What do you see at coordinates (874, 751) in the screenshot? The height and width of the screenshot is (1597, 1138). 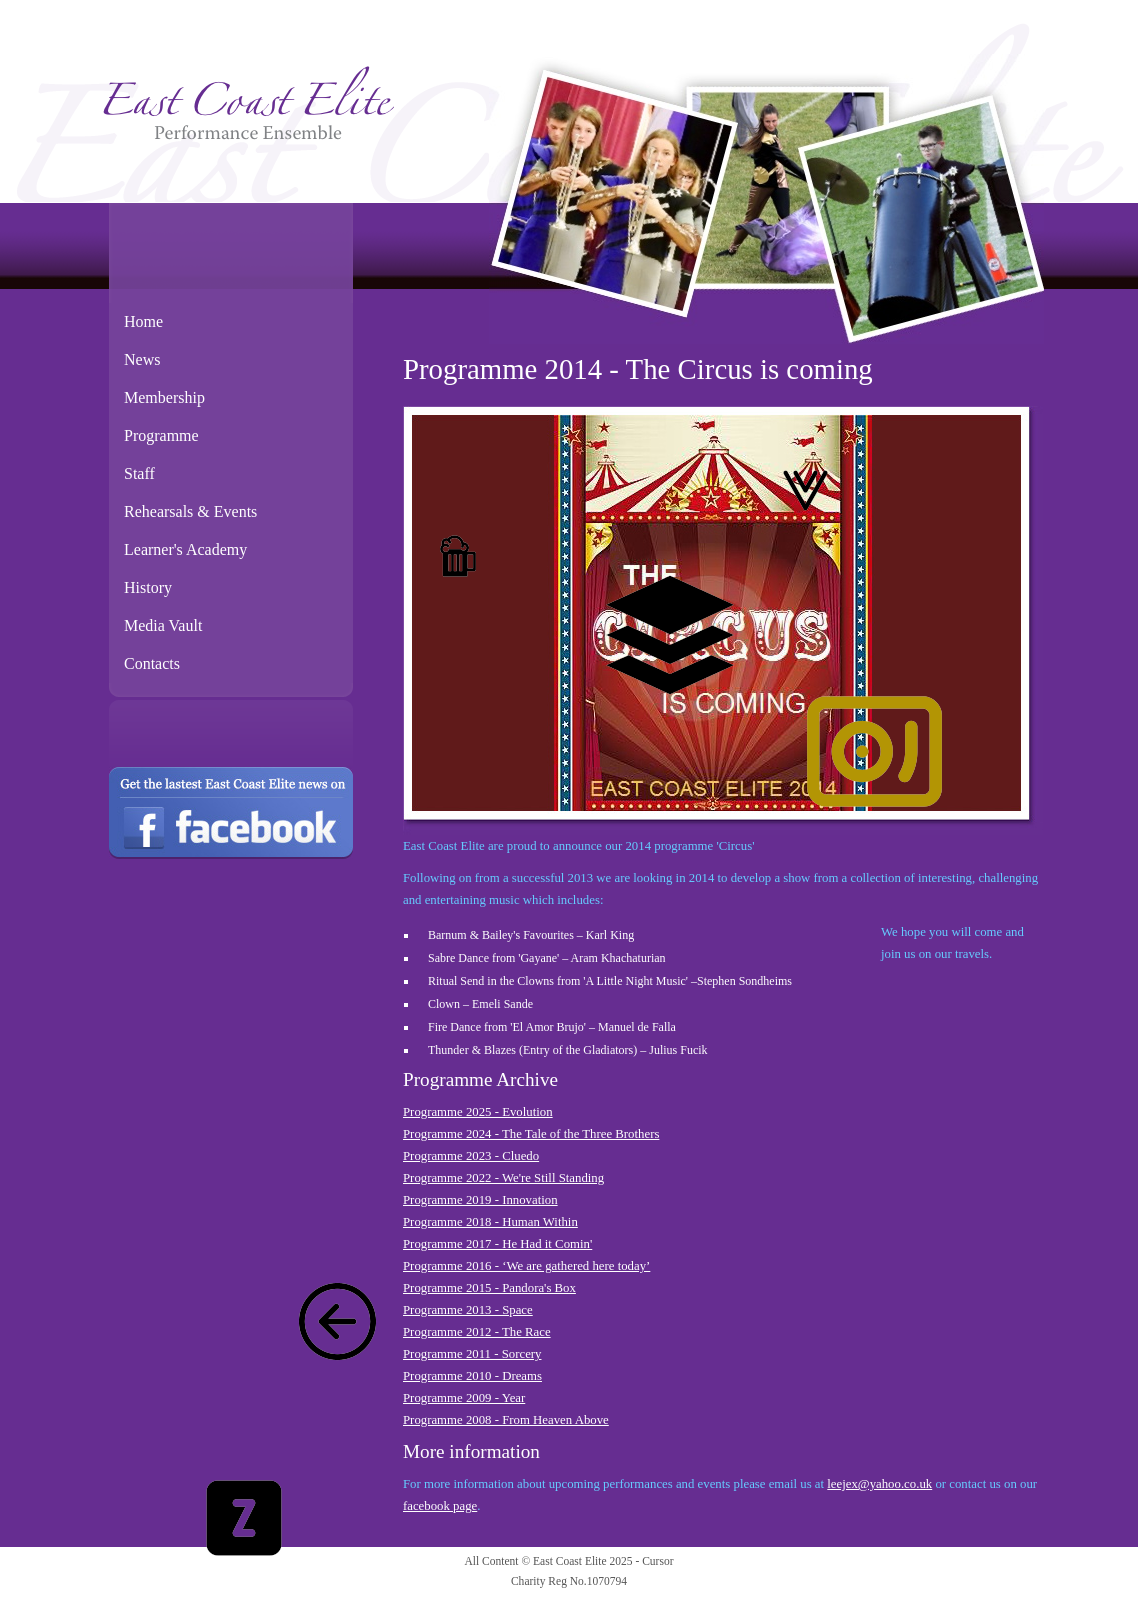 I see `access music or audio player` at bounding box center [874, 751].